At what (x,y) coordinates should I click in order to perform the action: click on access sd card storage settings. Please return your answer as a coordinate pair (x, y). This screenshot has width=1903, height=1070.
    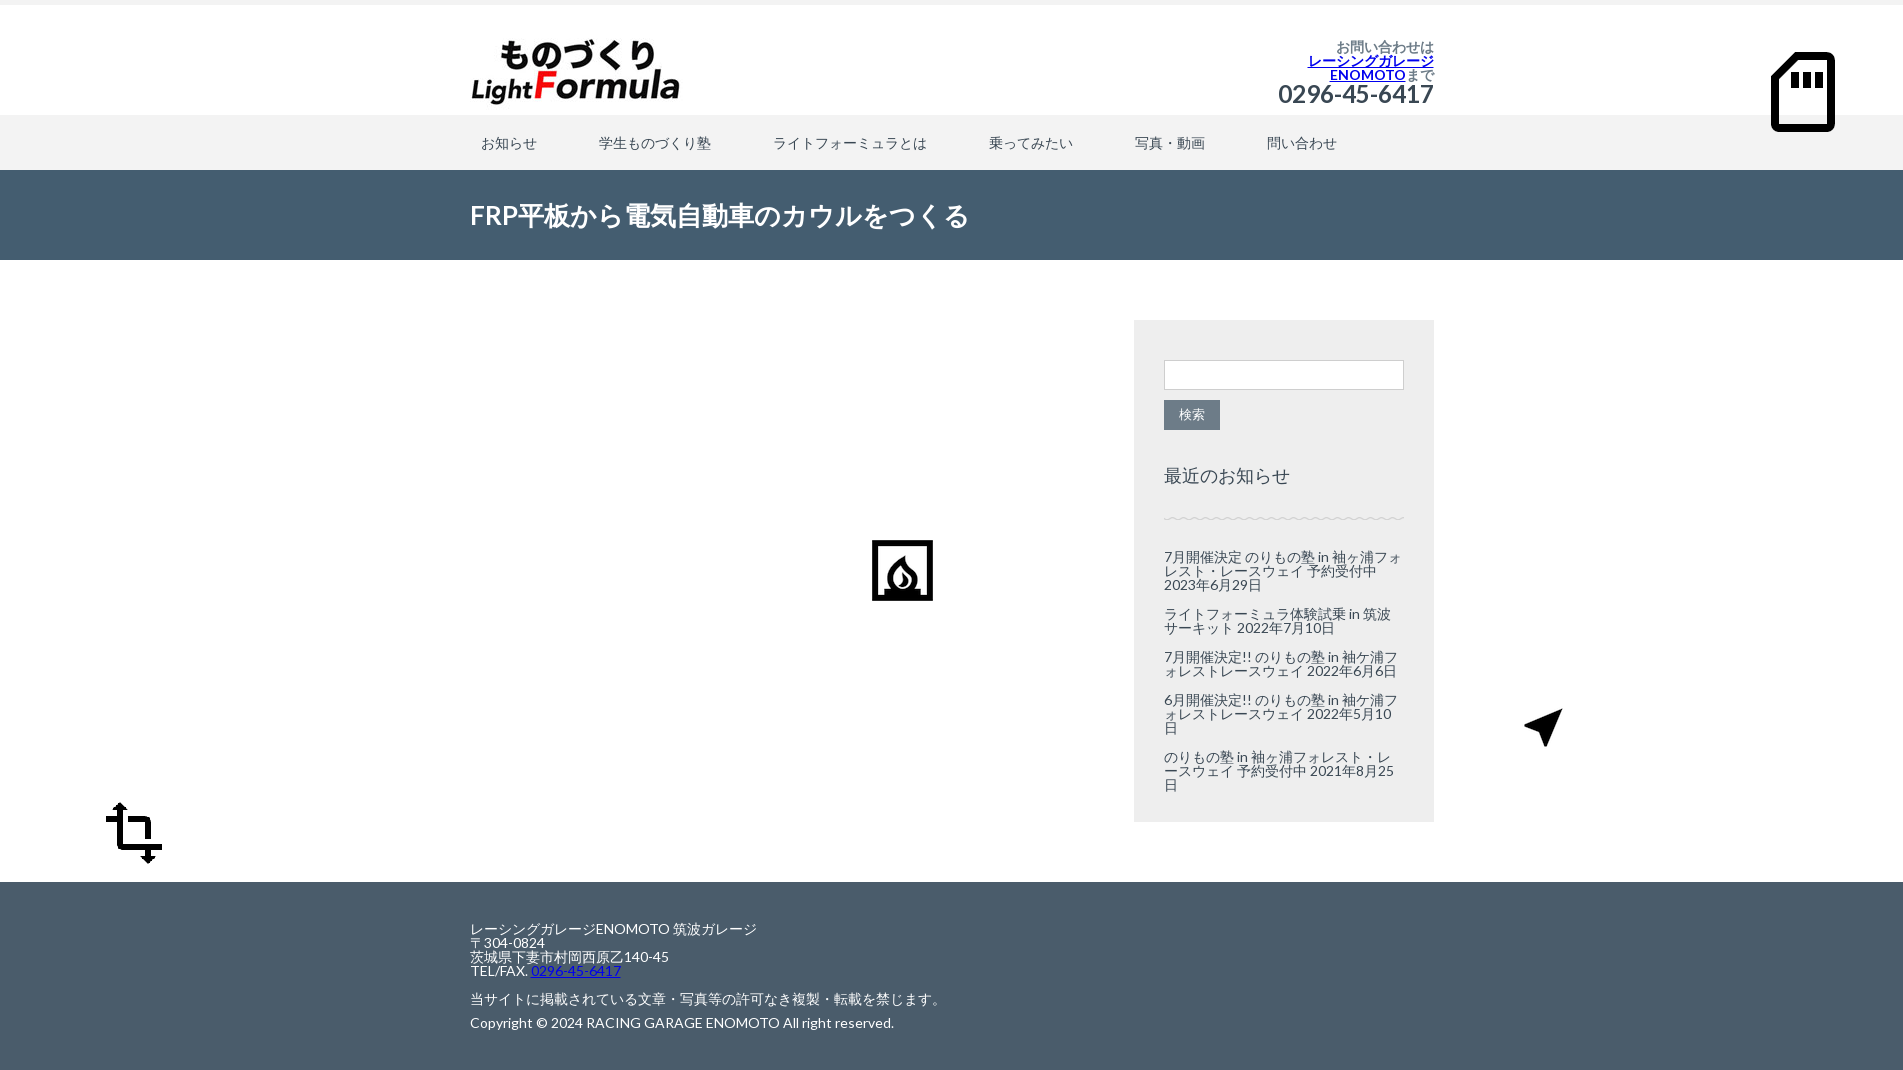
    Looking at the image, I should click on (1803, 92).